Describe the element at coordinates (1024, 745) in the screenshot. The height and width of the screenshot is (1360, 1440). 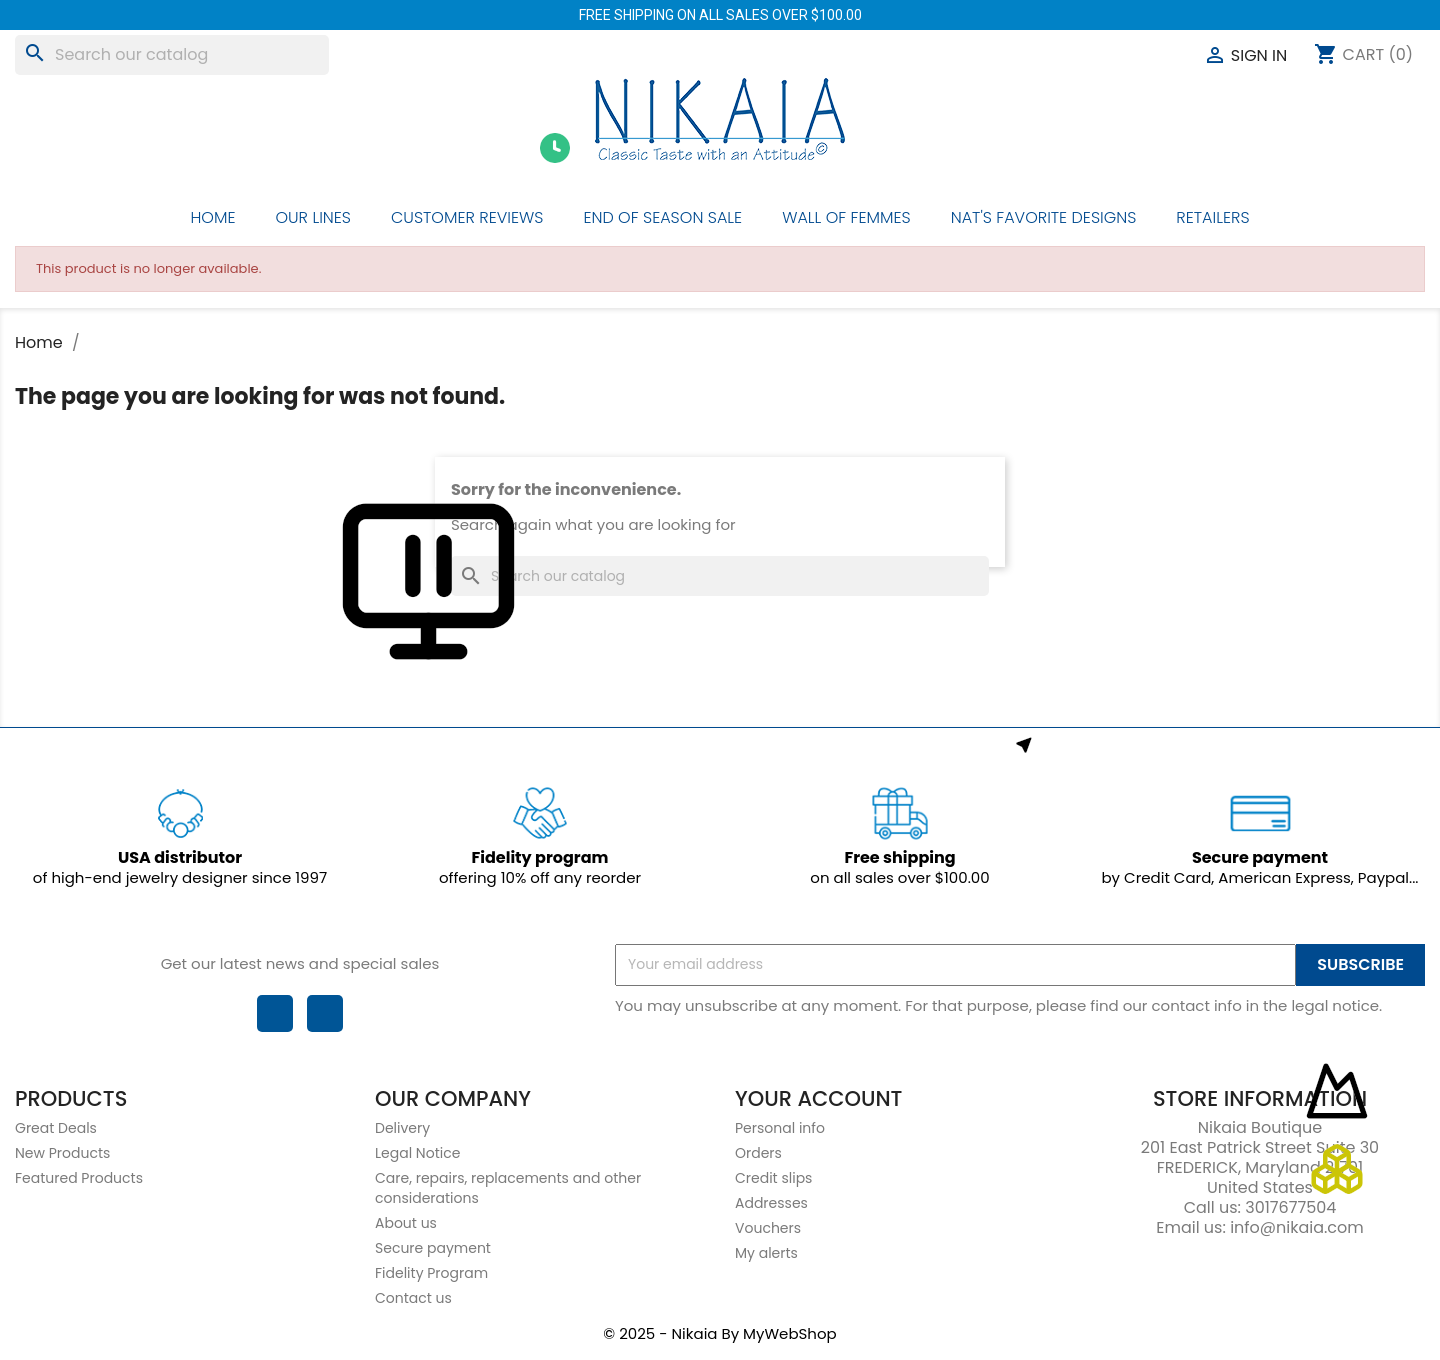
I see `send current location` at that location.